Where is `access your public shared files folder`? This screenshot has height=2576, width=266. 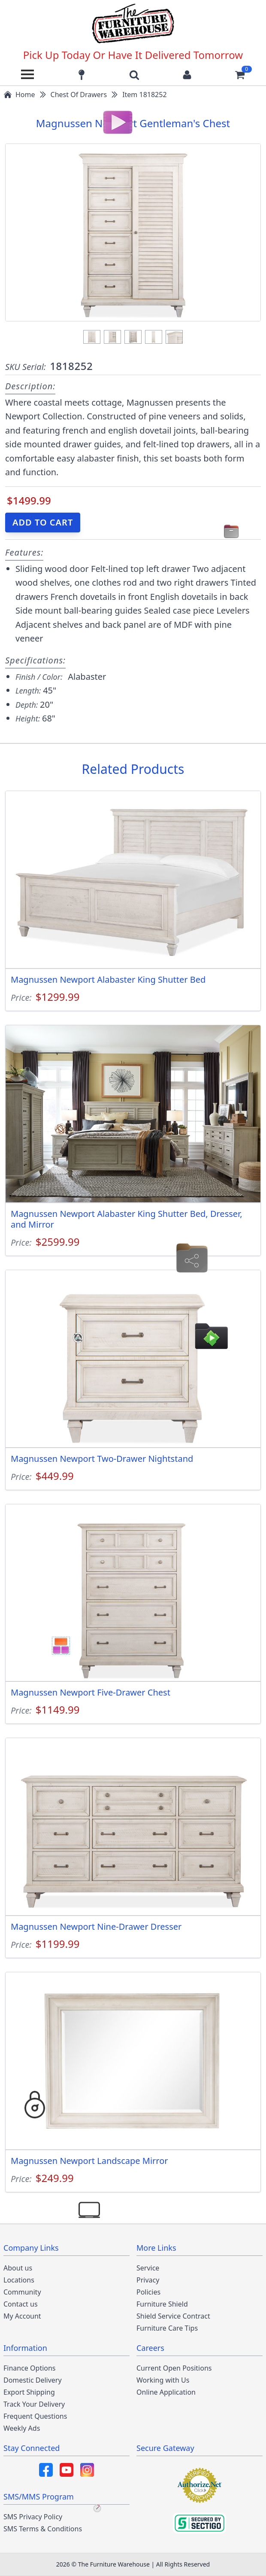
access your public shared files folder is located at coordinates (192, 1258).